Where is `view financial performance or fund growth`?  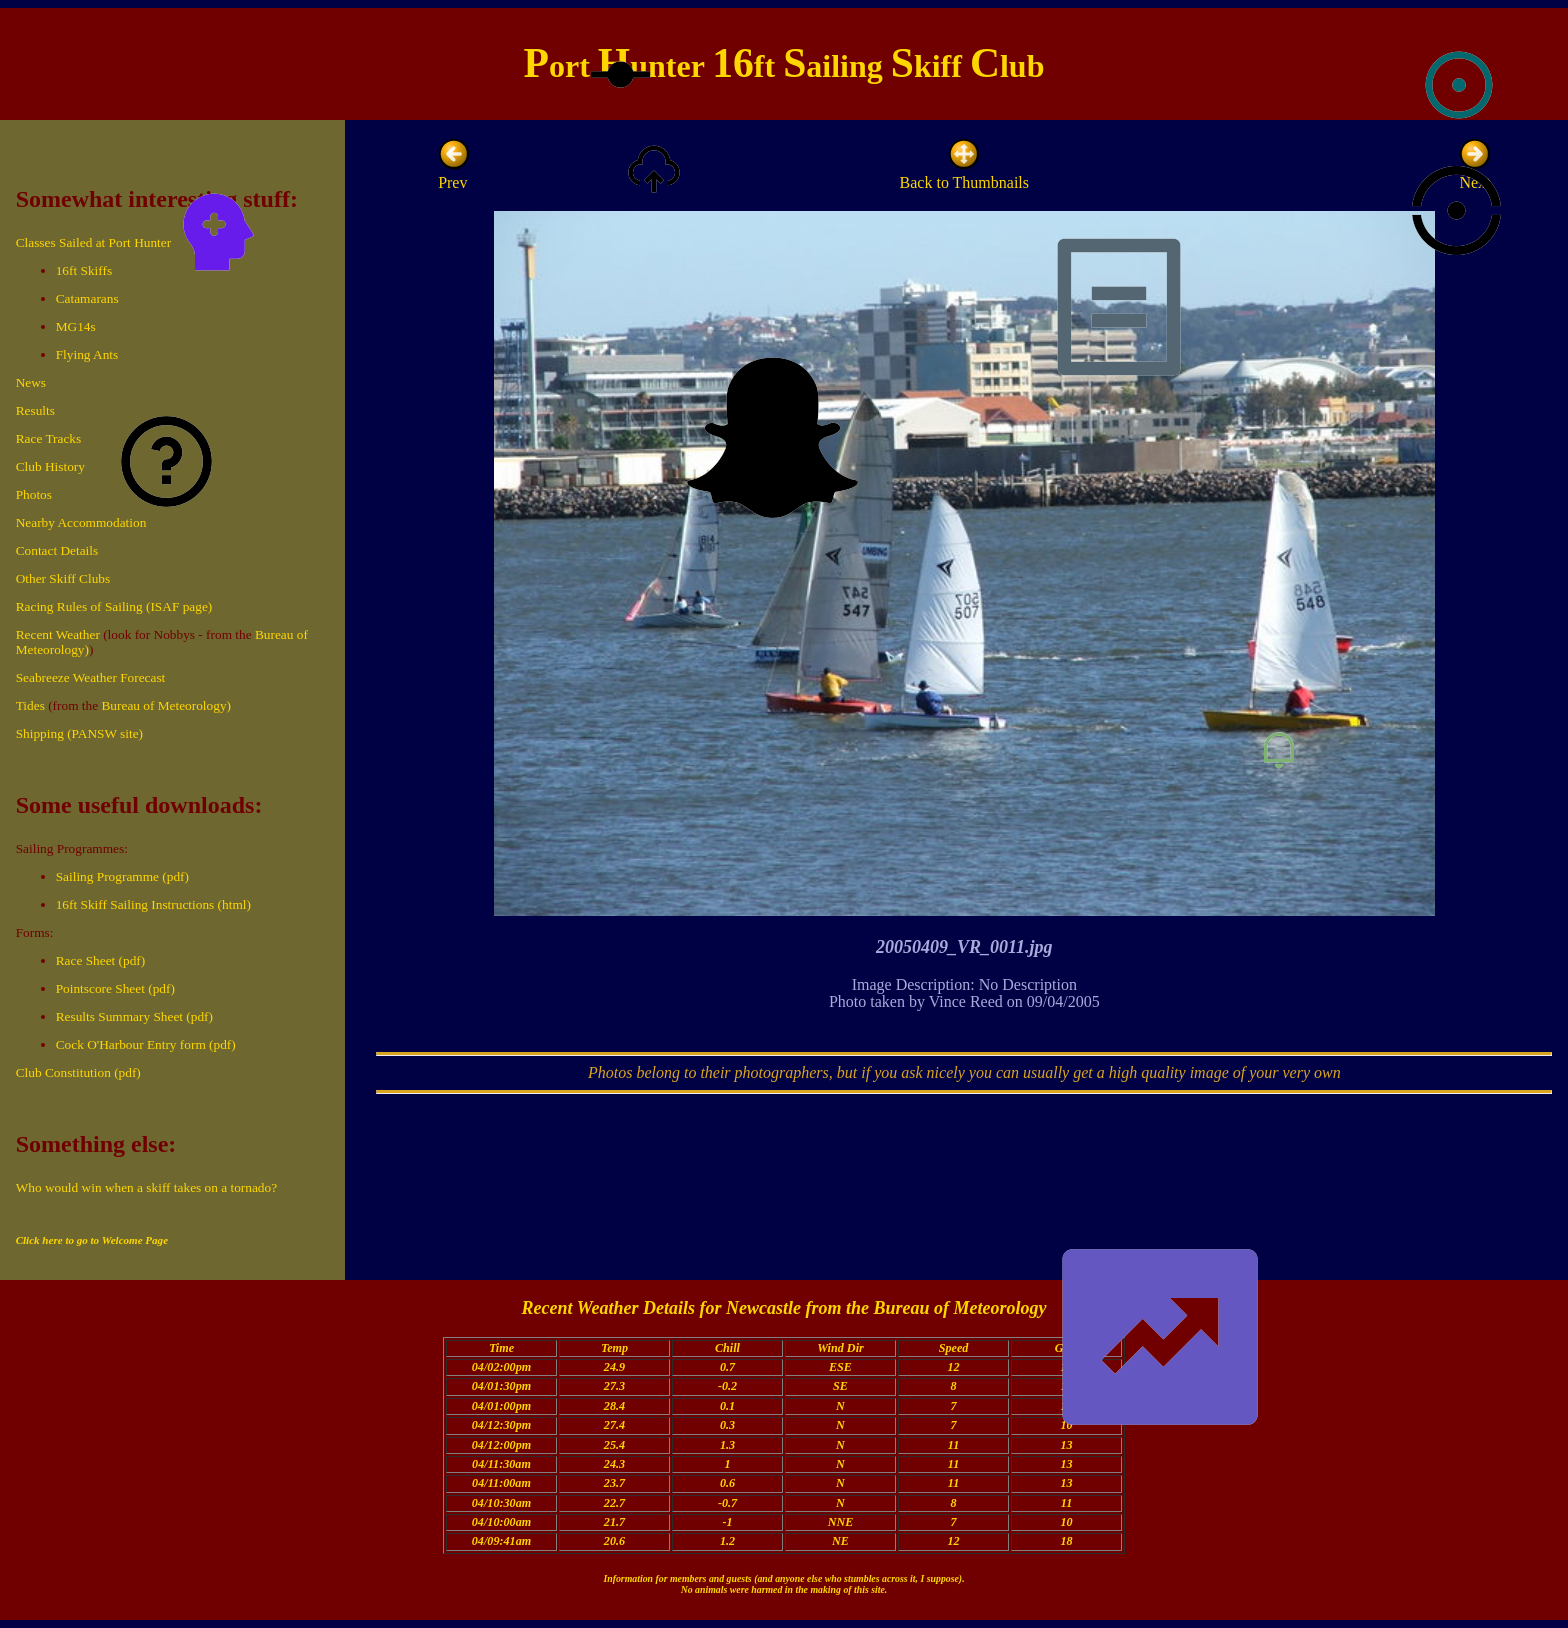 view financial performance or fund growth is located at coordinates (1160, 1337).